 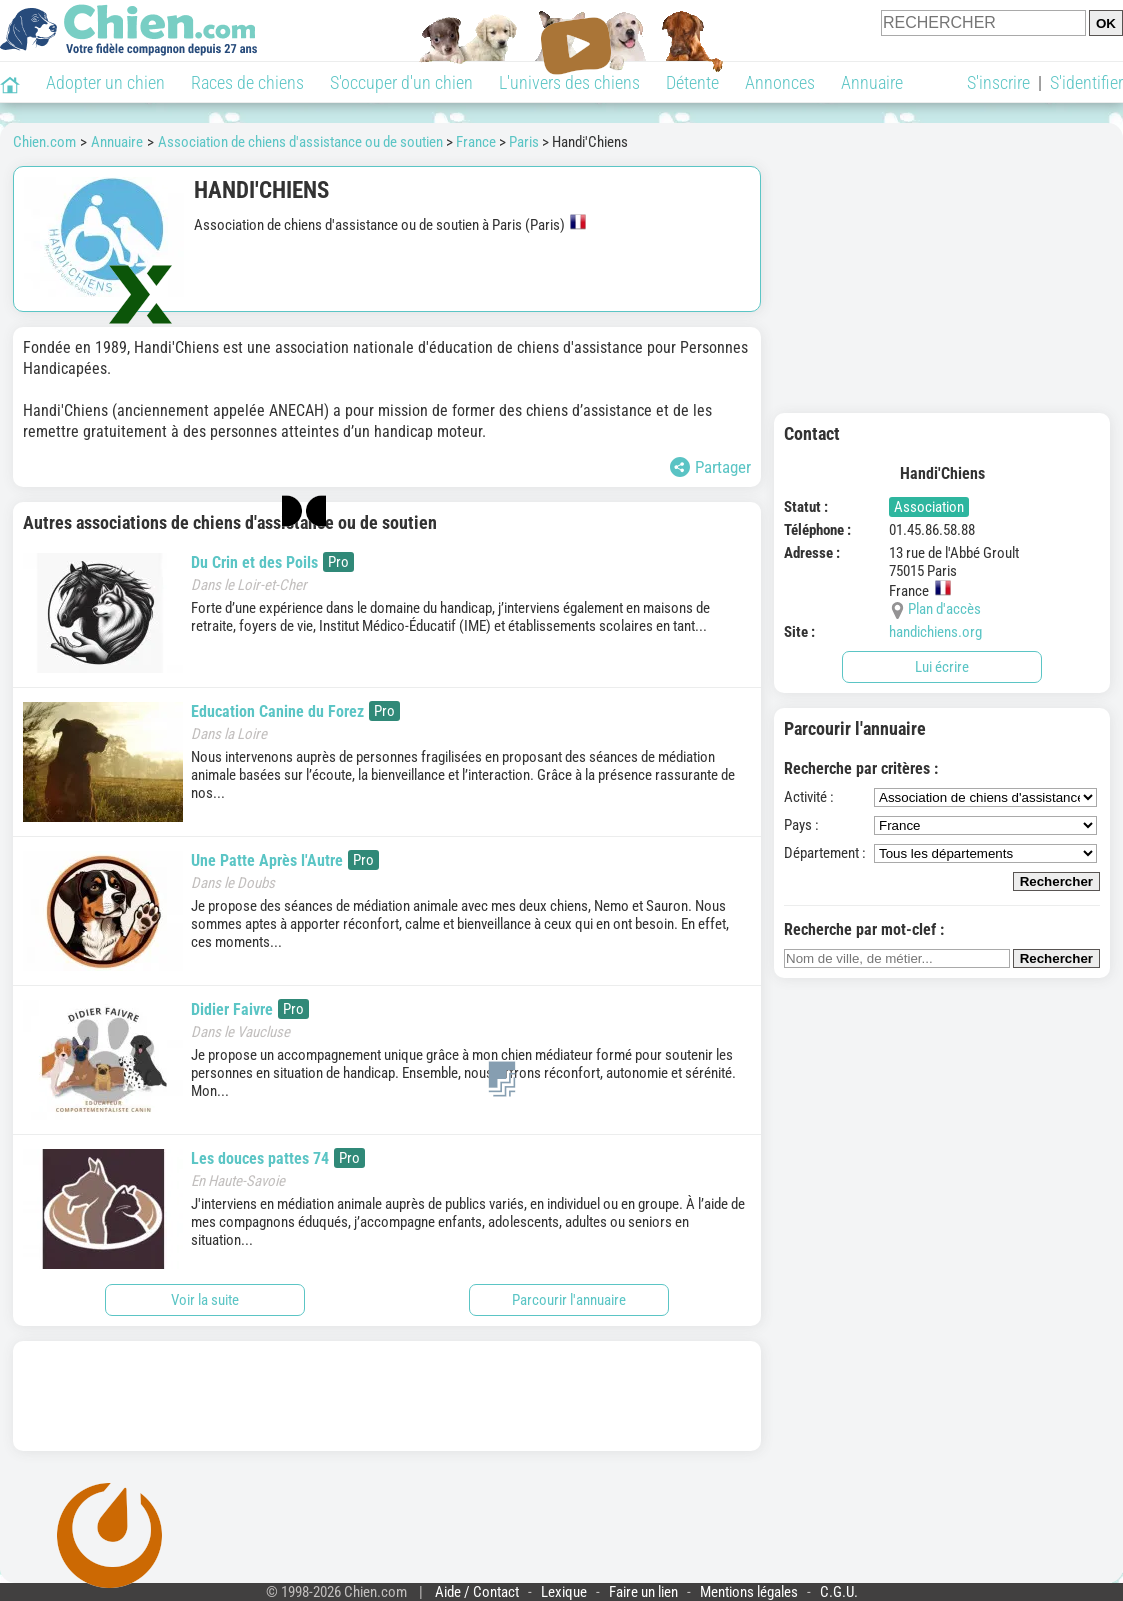 I want to click on indicates dolby audio or surround sound support, so click(x=304, y=511).